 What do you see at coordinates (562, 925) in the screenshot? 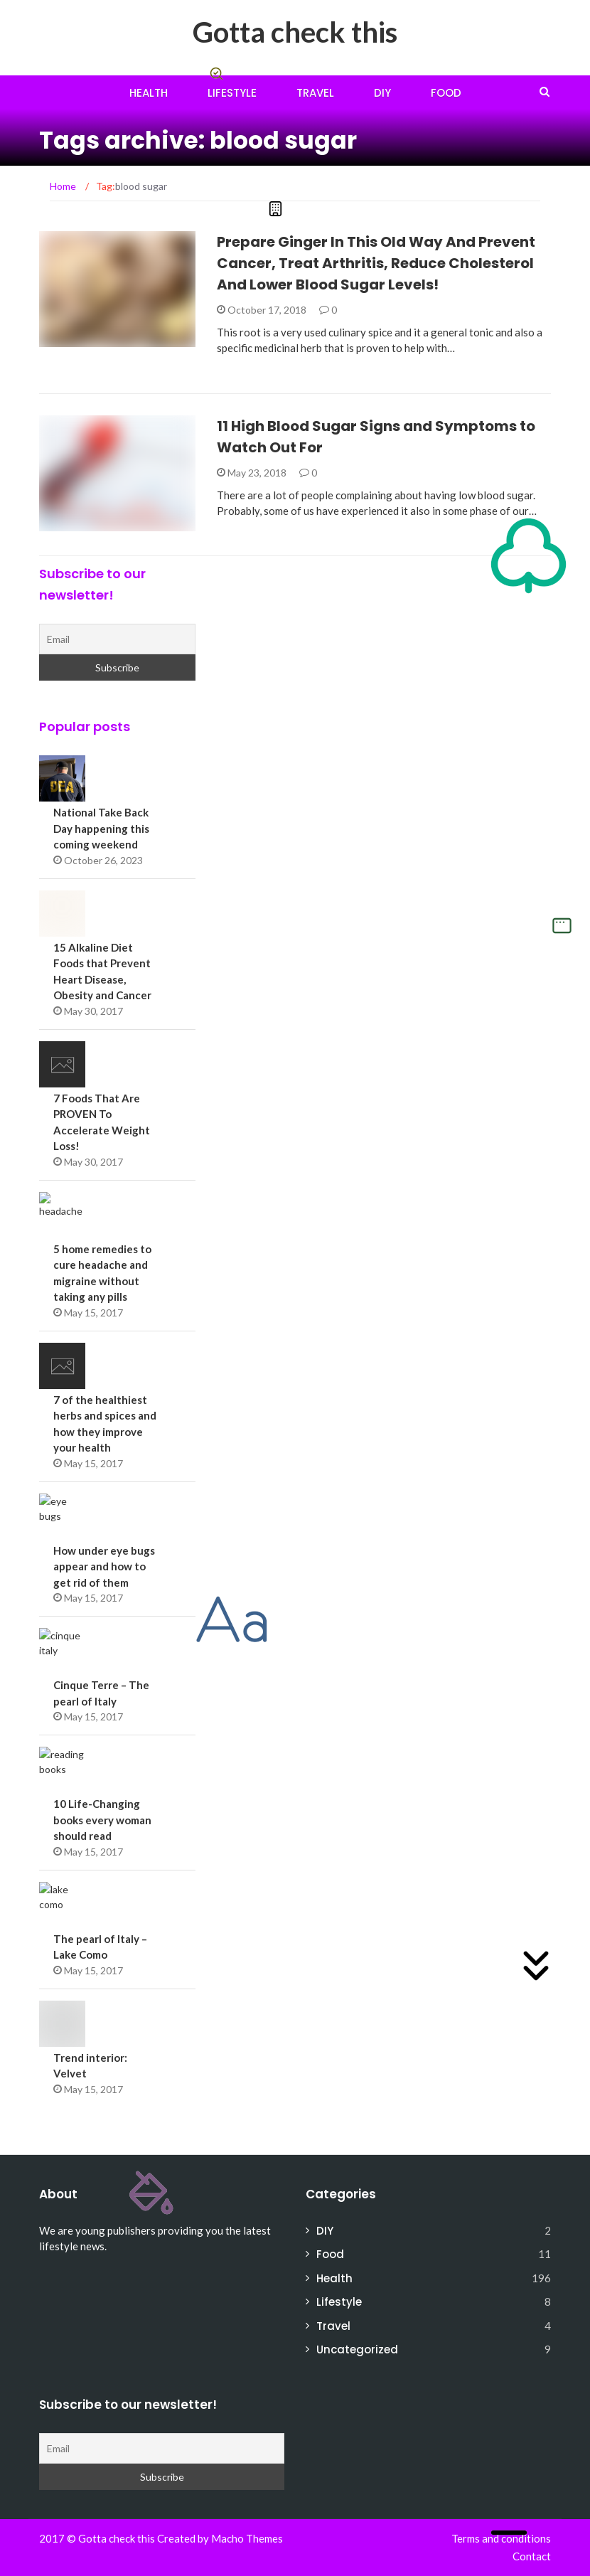
I see `open a new application window` at bounding box center [562, 925].